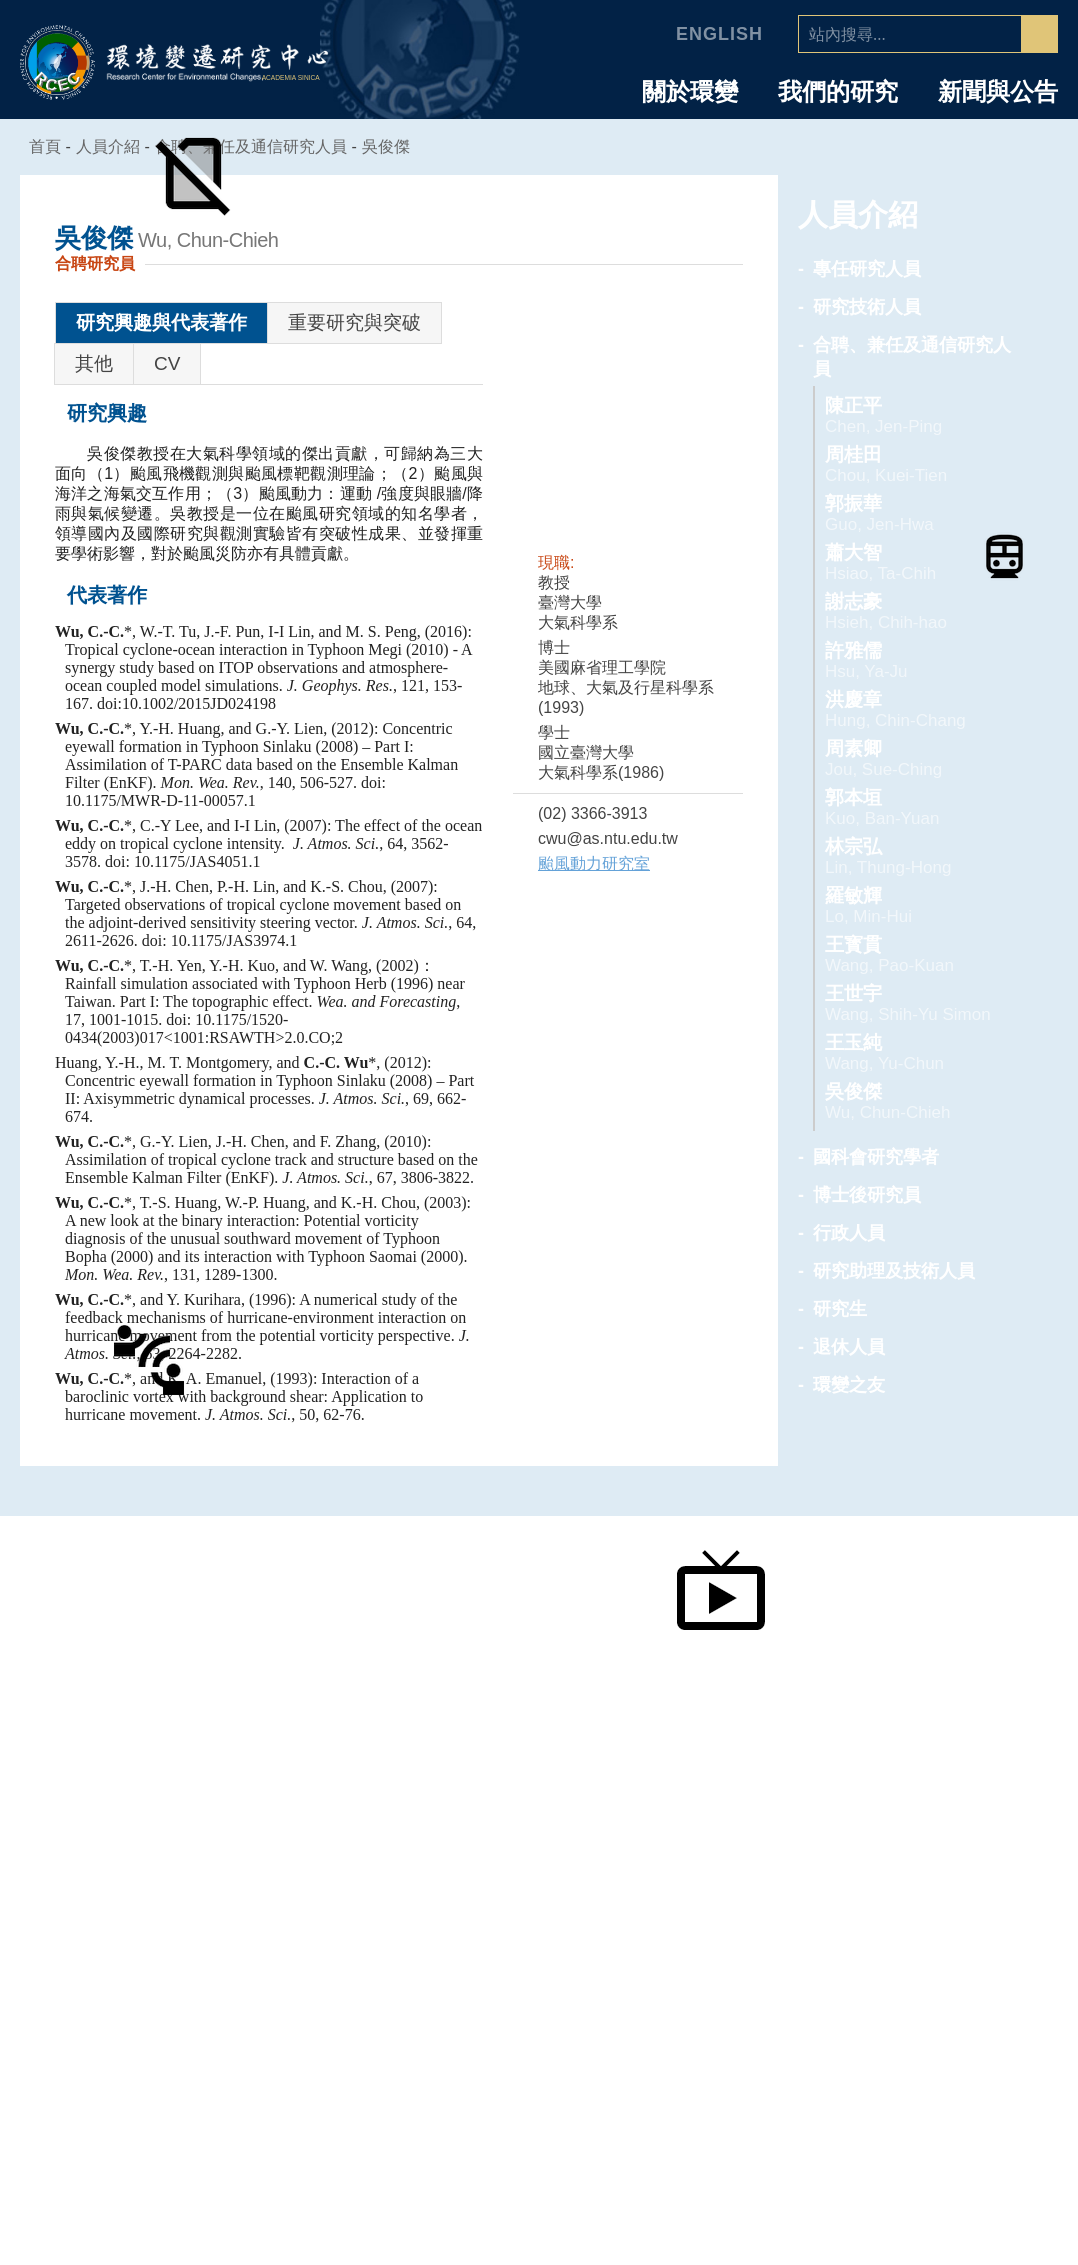 This screenshot has height=2265, width=1078. What do you see at coordinates (193, 173) in the screenshot?
I see `no sim card detected` at bounding box center [193, 173].